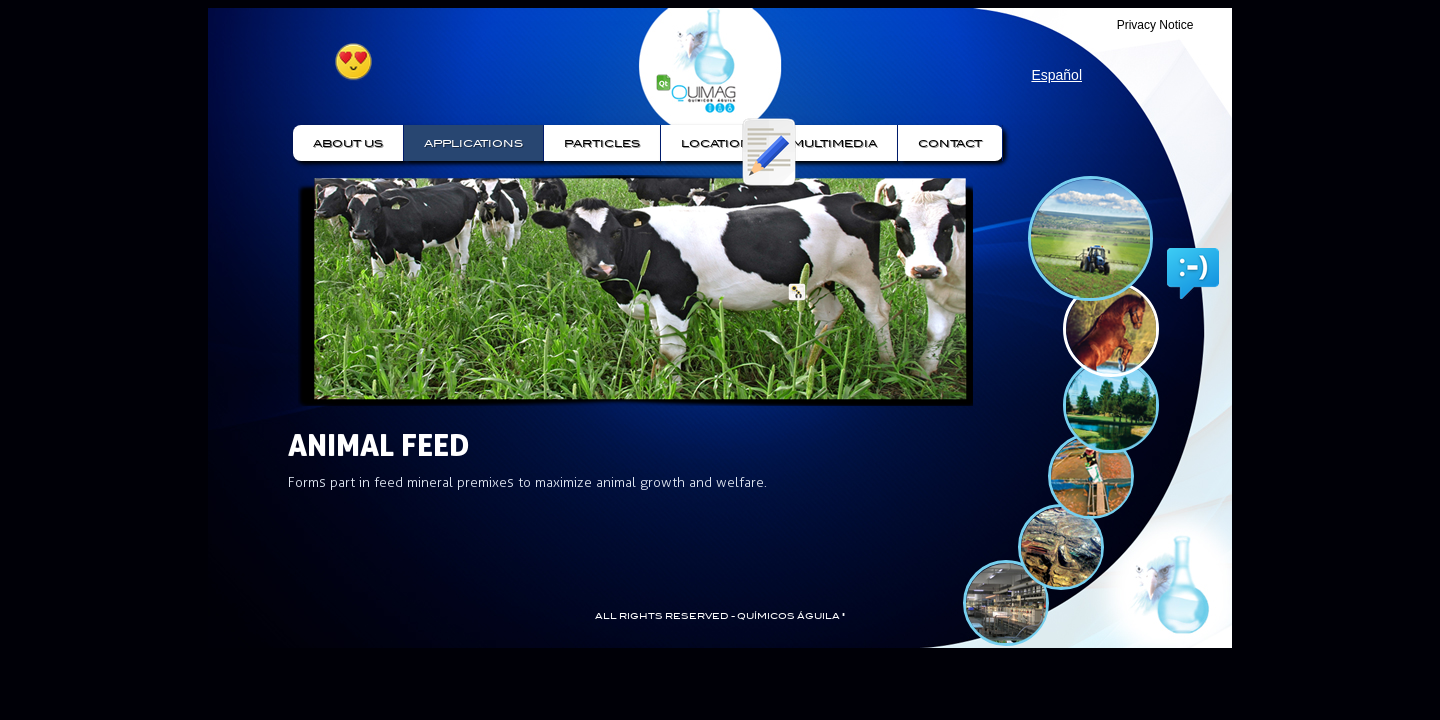 The height and width of the screenshot is (720, 1440). What do you see at coordinates (663, 82) in the screenshot?
I see `a QML source file used in Qt development` at bounding box center [663, 82].